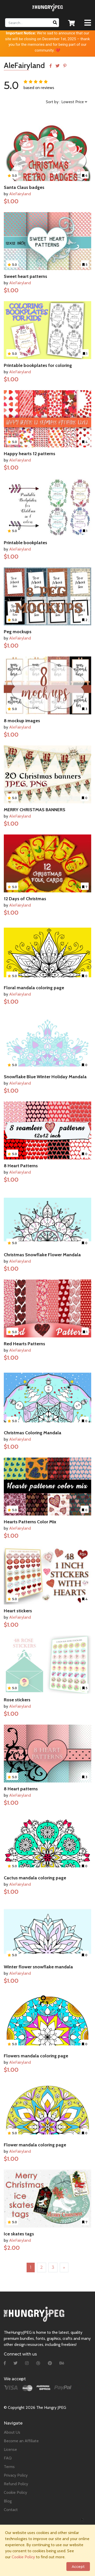 The height and width of the screenshot is (2576, 95). Describe the element at coordinates (43, 2000) in the screenshot. I see `unknown or unidentified user` at that location.